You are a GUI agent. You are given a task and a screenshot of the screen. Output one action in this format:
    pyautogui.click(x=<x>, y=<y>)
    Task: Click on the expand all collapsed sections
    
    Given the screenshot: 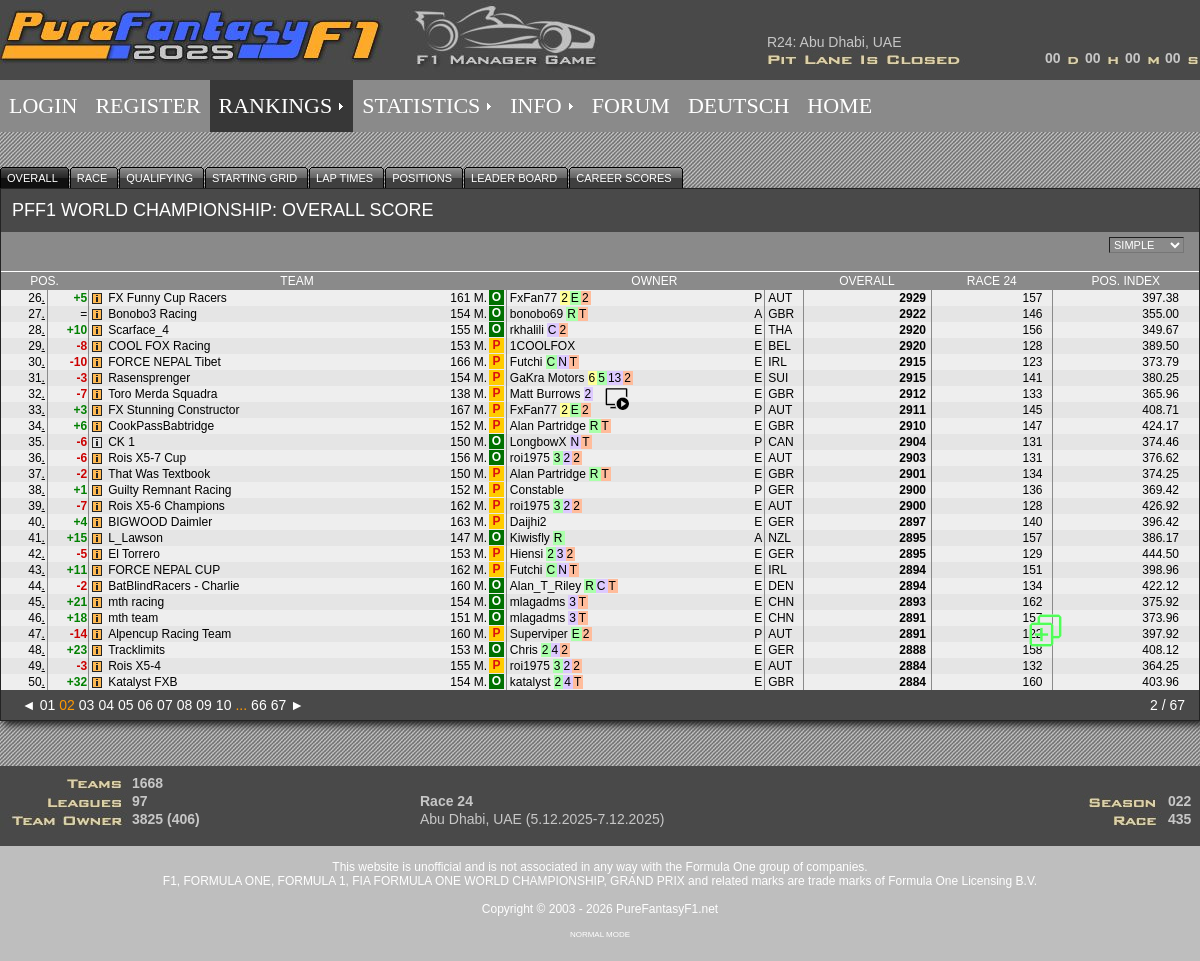 What is the action you would take?
    pyautogui.click(x=1045, y=630)
    